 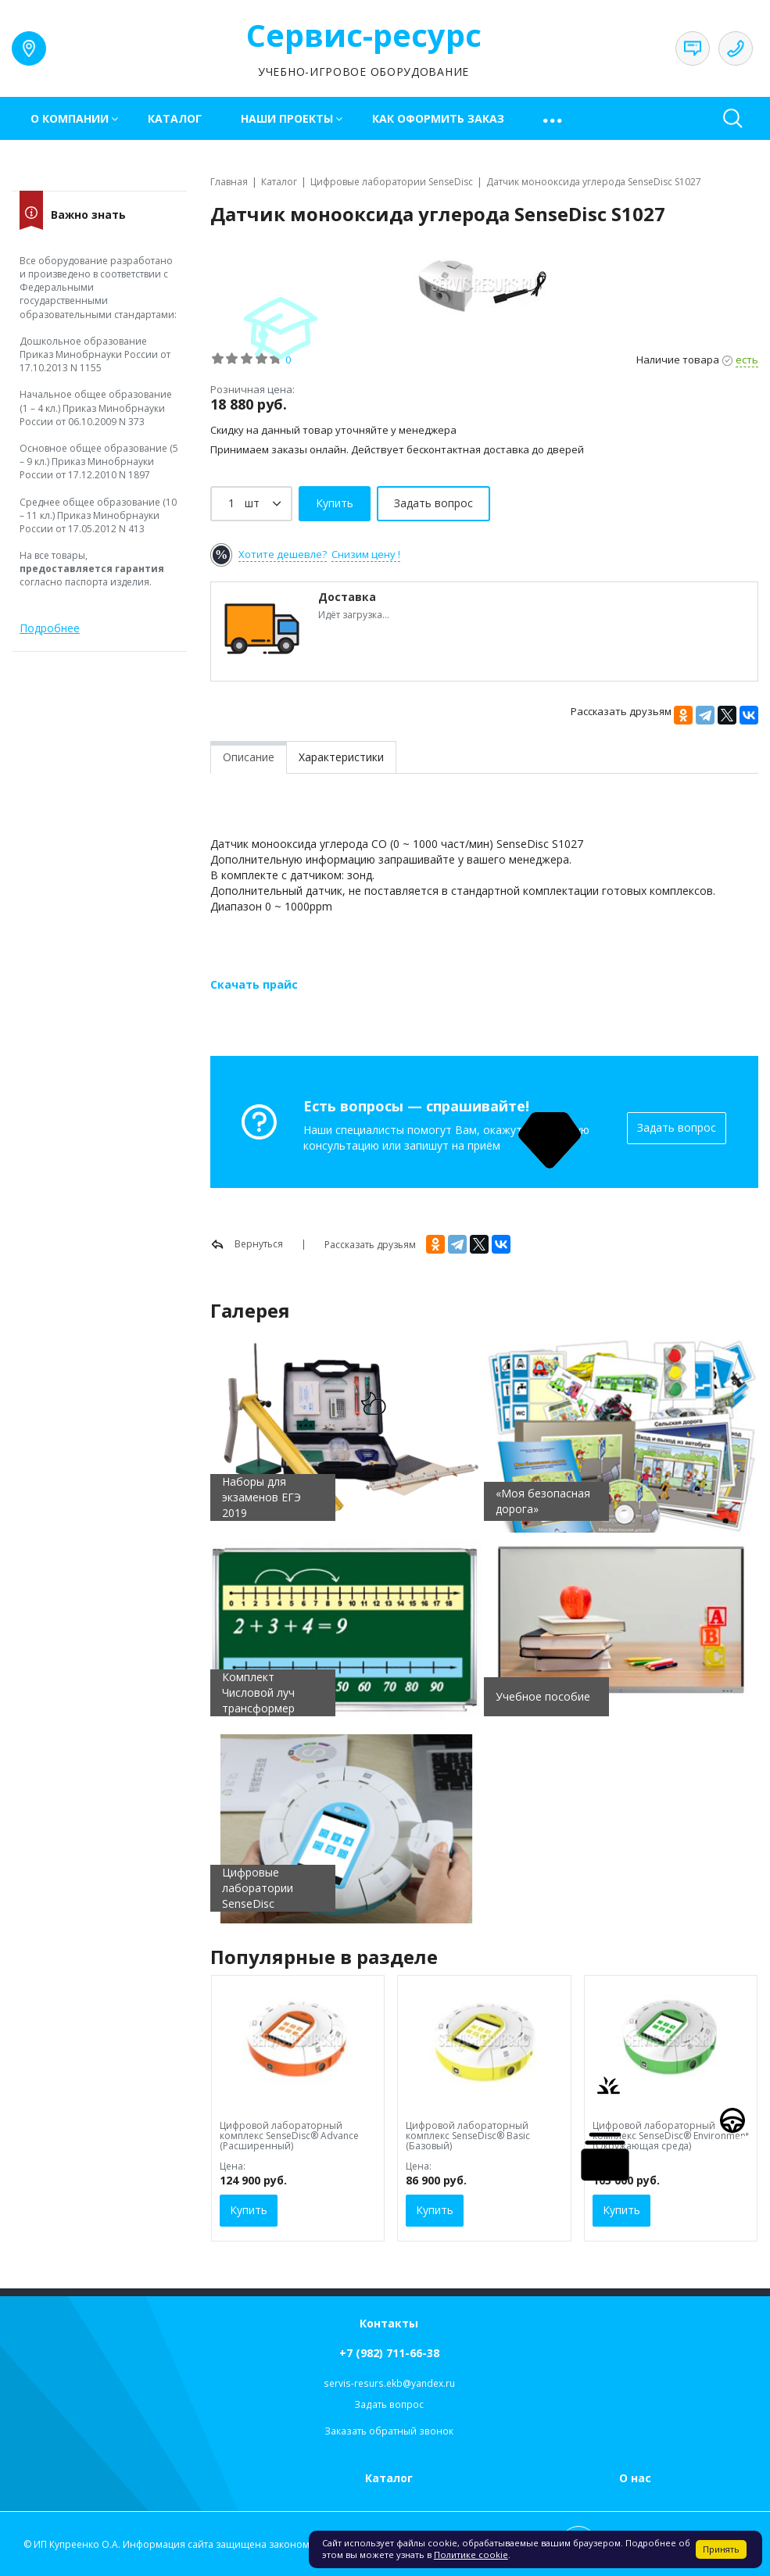 I want to click on view outdoor or nature-related content, so click(x=608, y=2084).